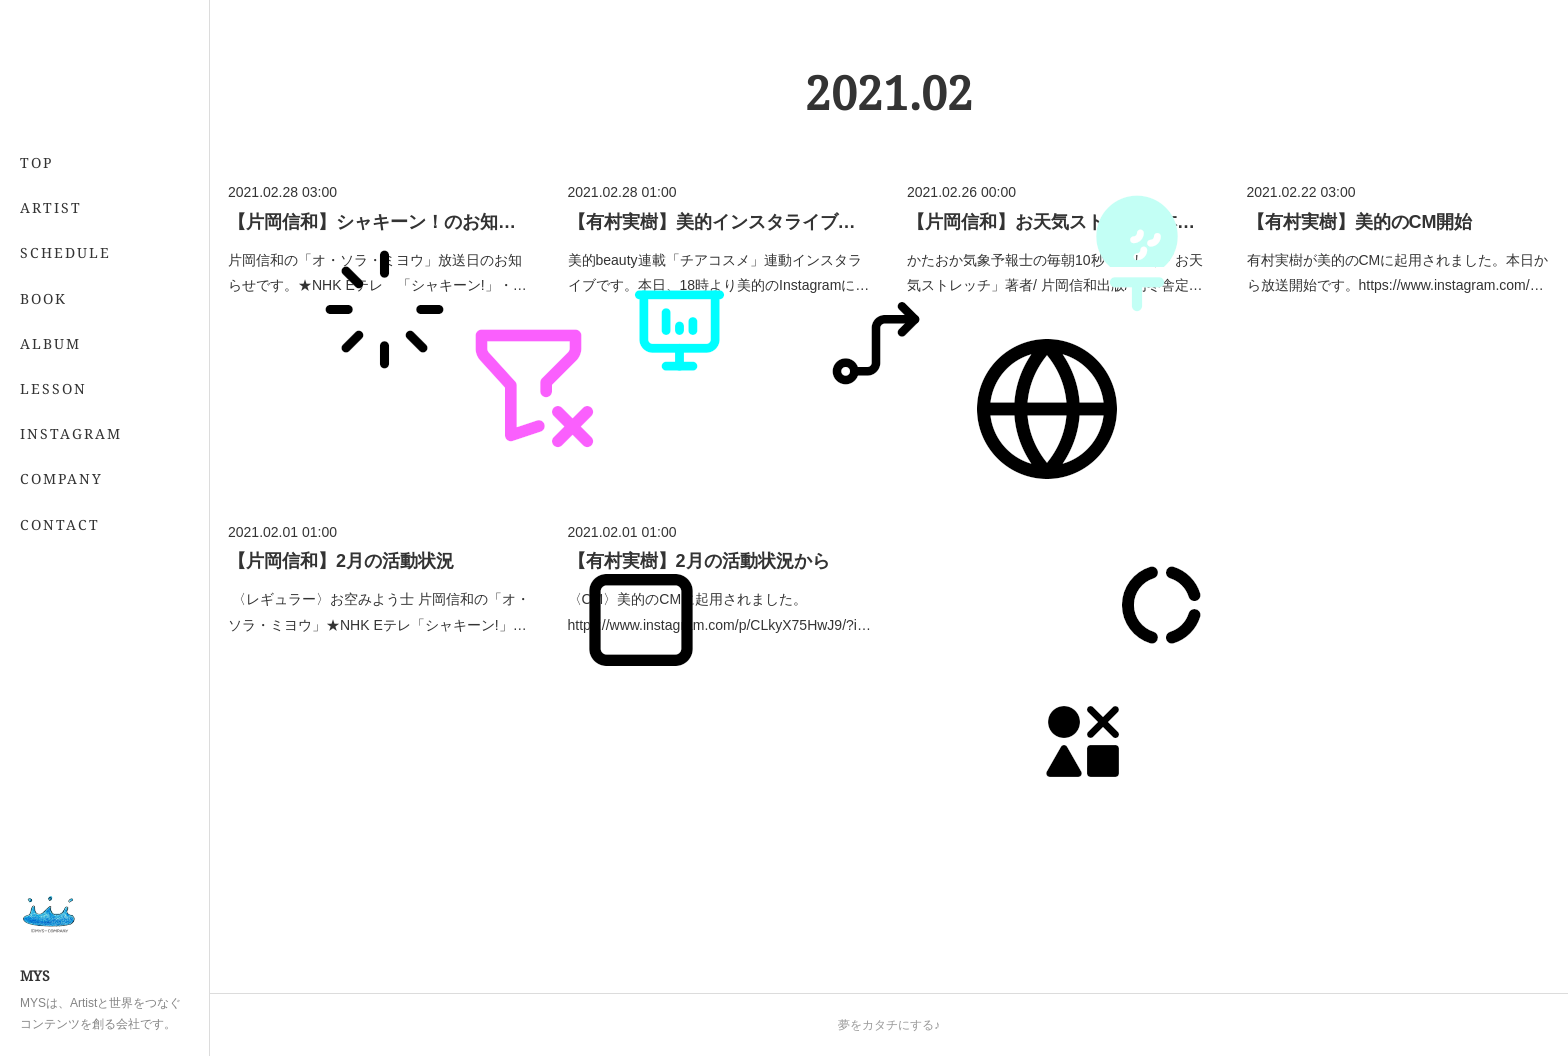 This screenshot has height=1056, width=1568. What do you see at coordinates (1137, 250) in the screenshot?
I see `access golf or sports-related features` at bounding box center [1137, 250].